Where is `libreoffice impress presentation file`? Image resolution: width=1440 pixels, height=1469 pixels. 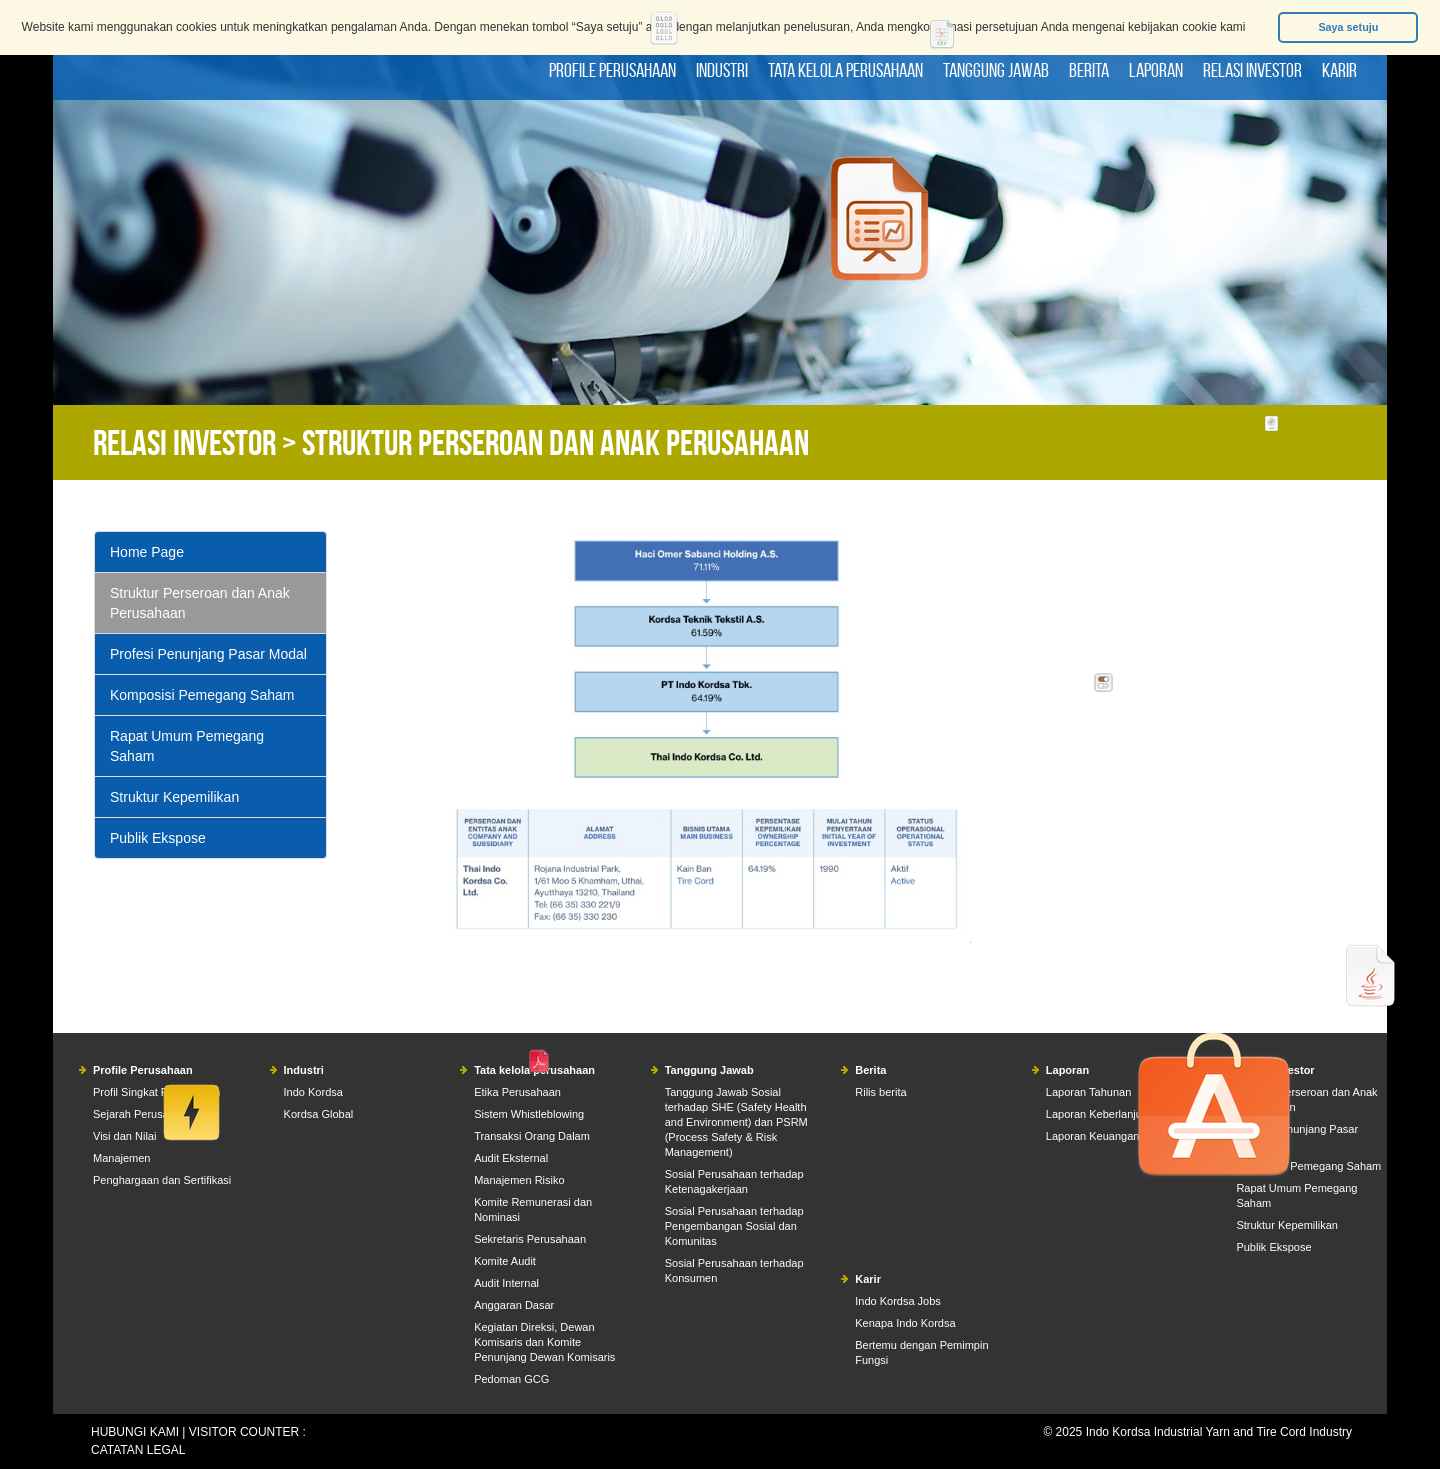 libreoffice impress presentation file is located at coordinates (879, 218).